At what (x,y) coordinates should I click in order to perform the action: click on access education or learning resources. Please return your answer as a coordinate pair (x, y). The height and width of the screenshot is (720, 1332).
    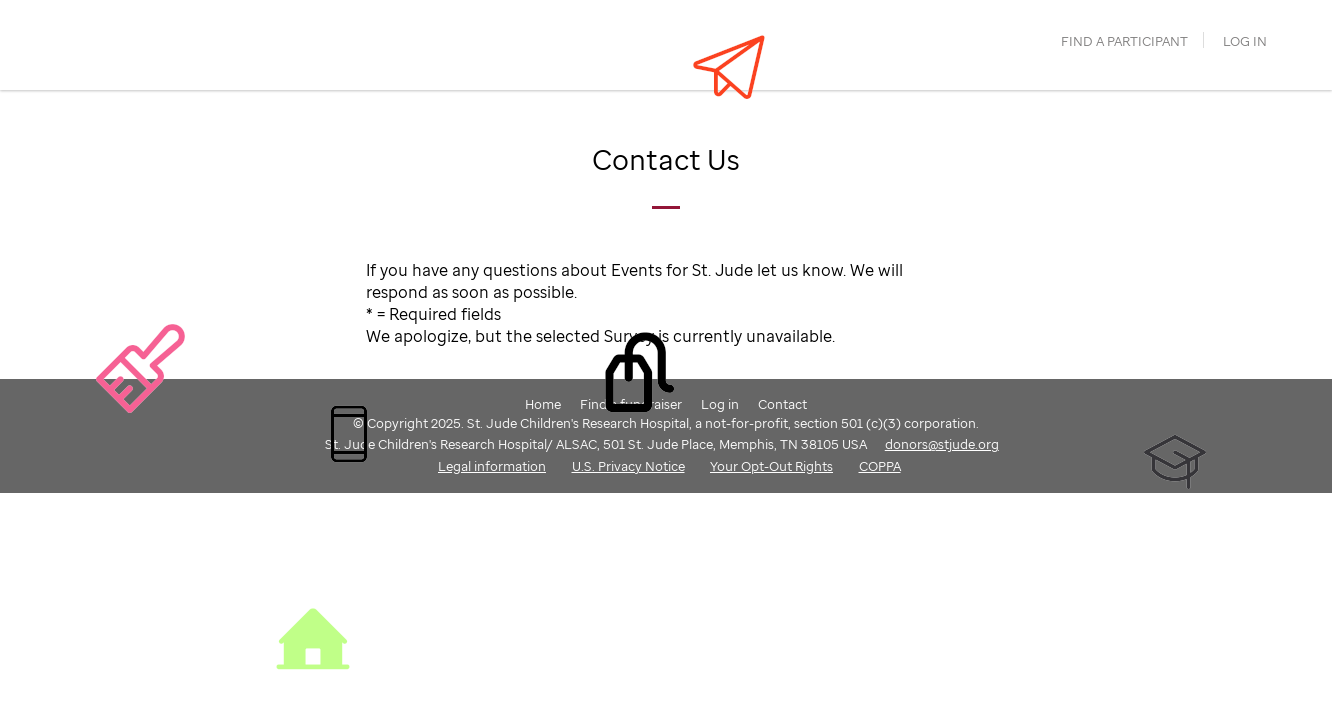
    Looking at the image, I should click on (1175, 460).